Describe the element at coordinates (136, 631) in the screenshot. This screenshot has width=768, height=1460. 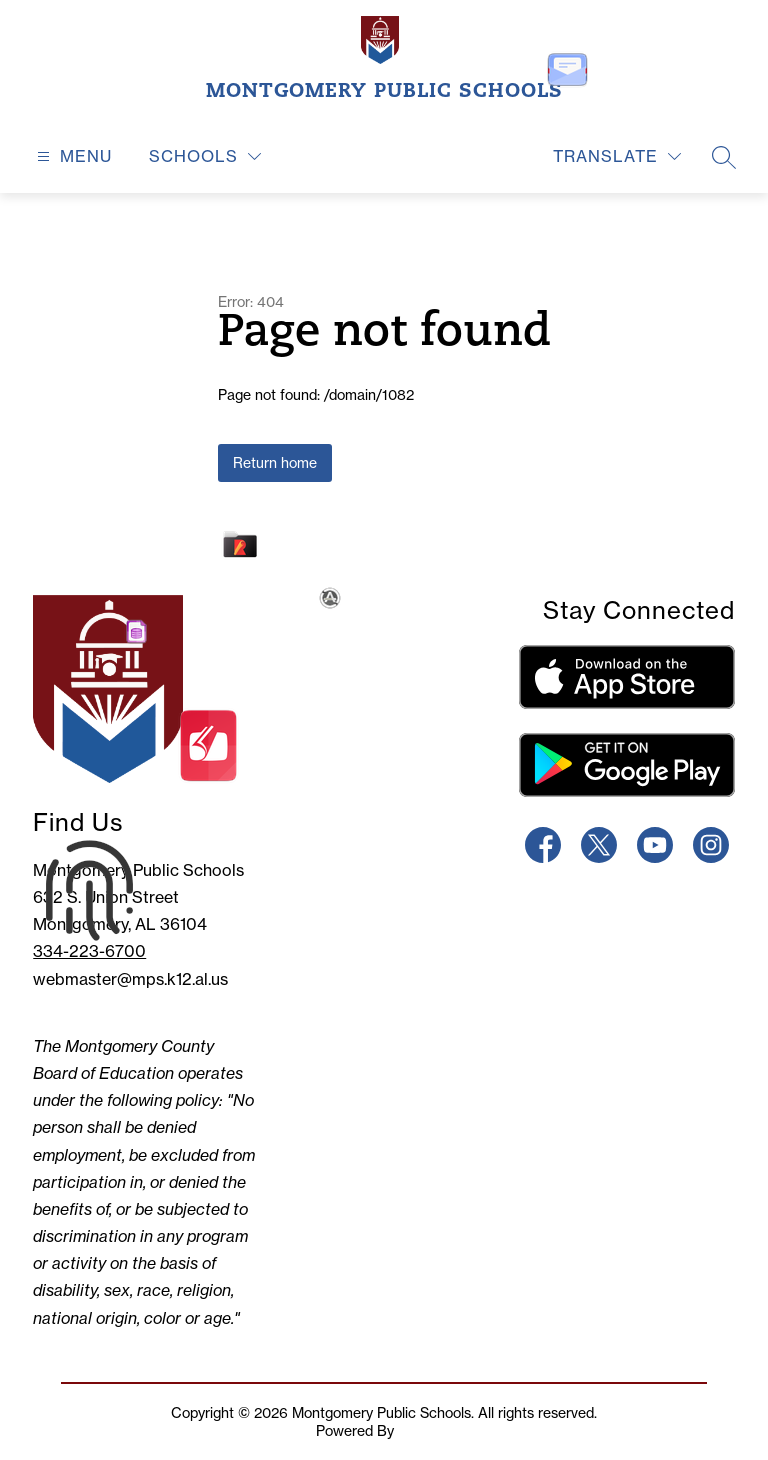
I see `libreoffice base database template file` at that location.